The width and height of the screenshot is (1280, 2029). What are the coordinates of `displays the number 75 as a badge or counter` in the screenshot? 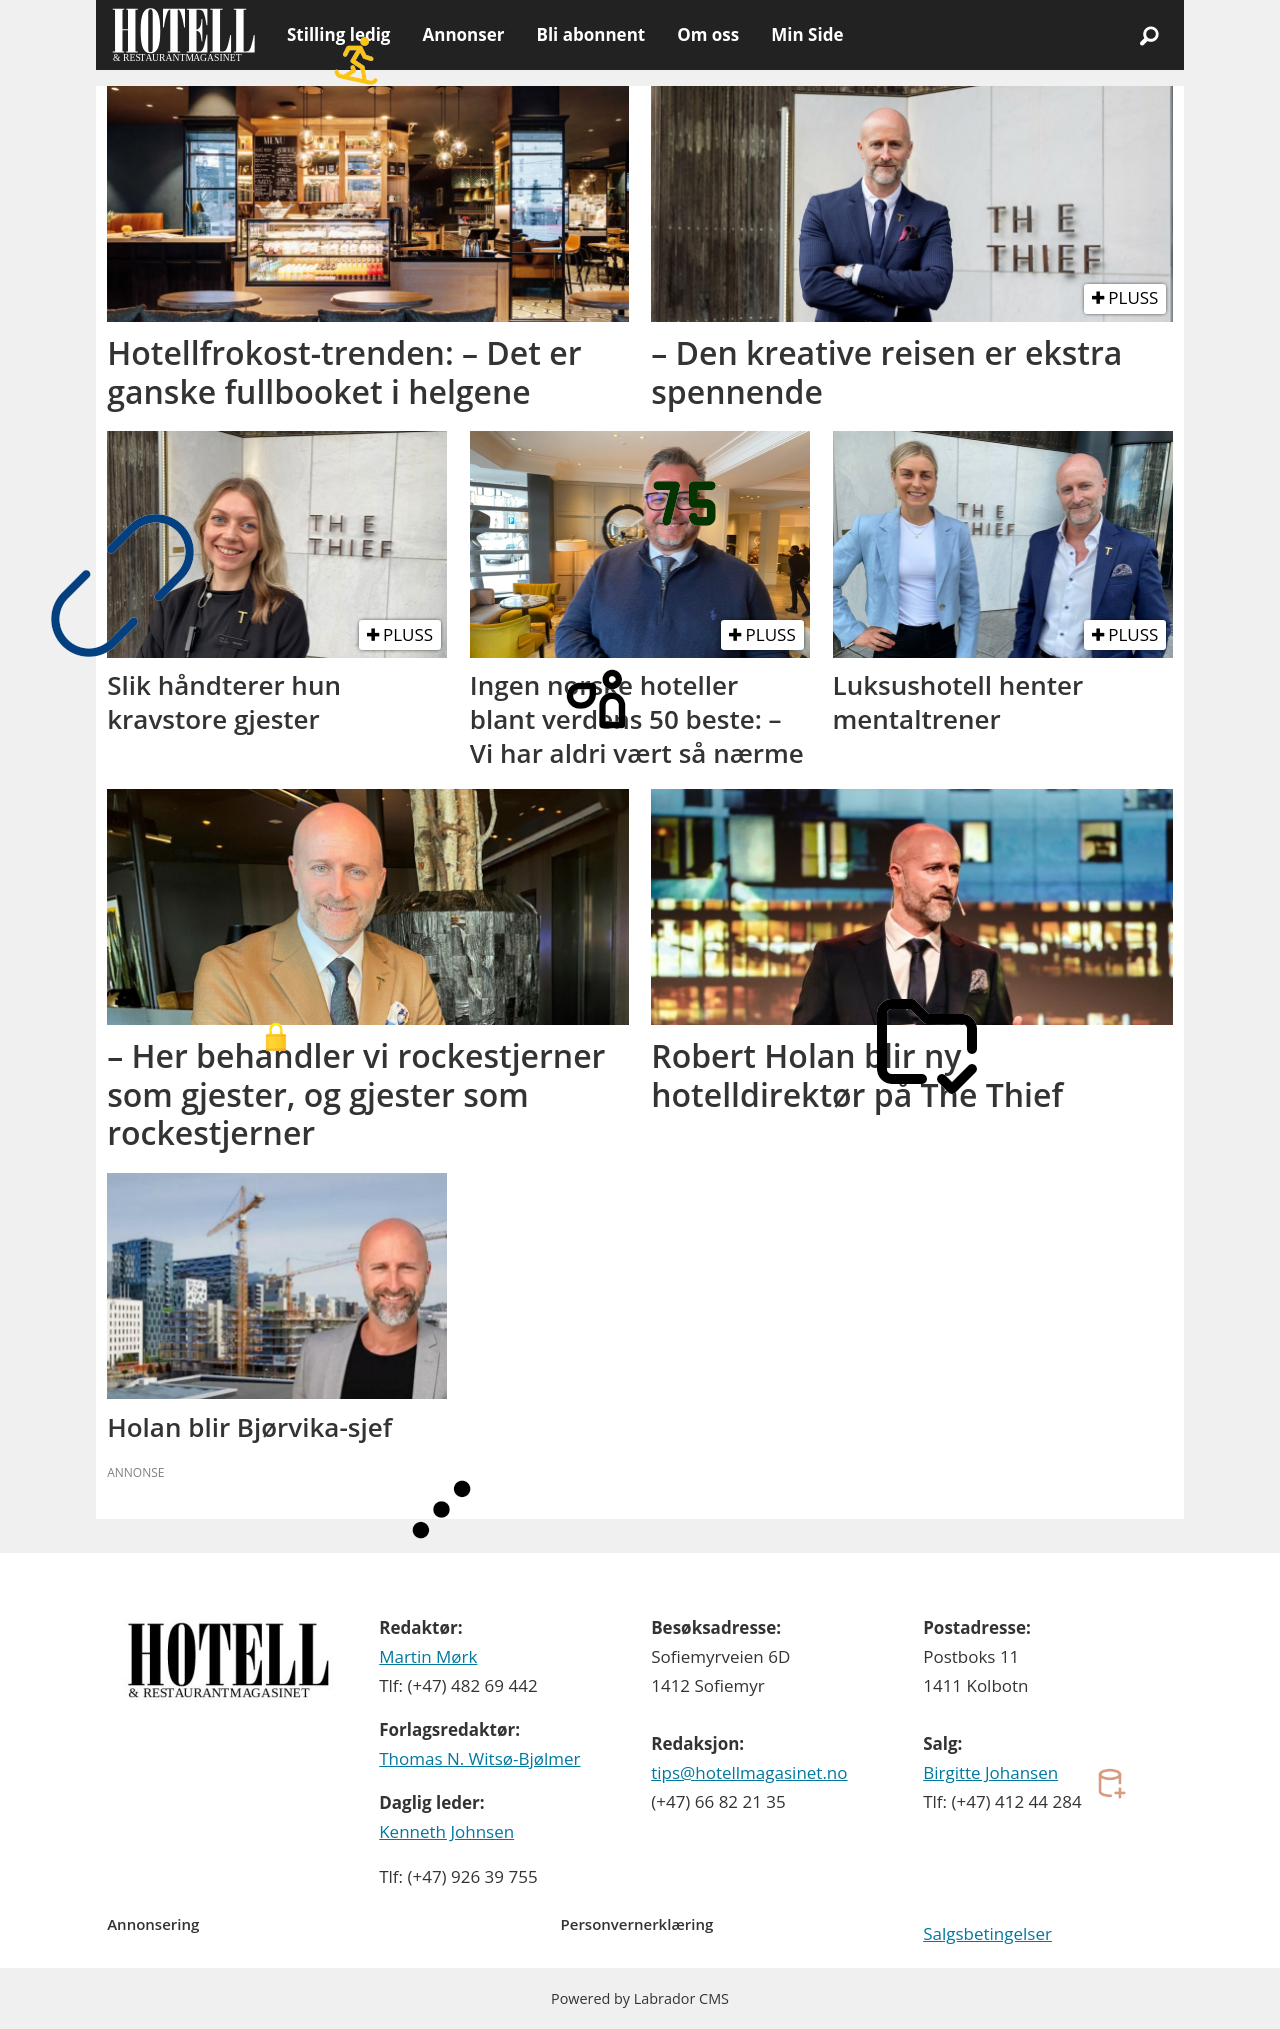 It's located at (684, 503).